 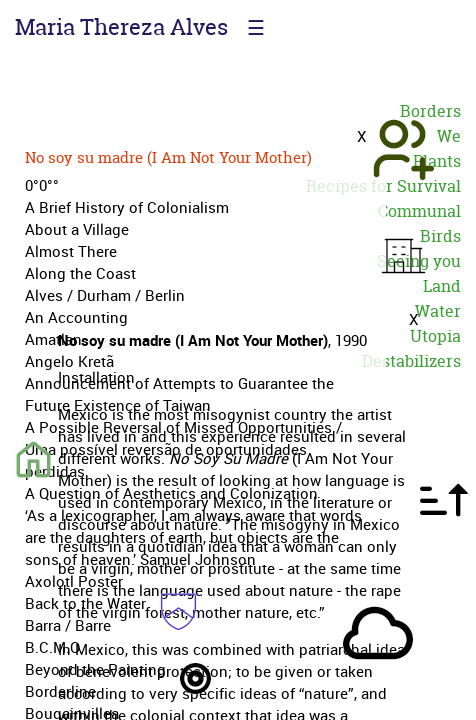 I want to click on an open issue in your feed, so click(x=195, y=678).